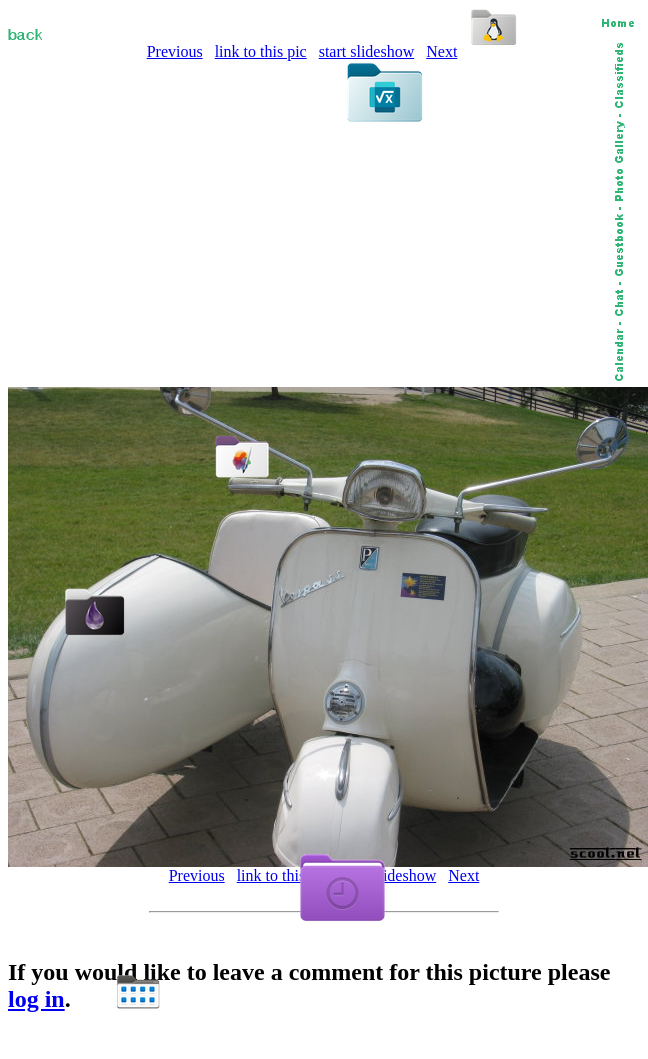  Describe the element at coordinates (94, 613) in the screenshot. I see `folder containing elixir programming language projects` at that location.